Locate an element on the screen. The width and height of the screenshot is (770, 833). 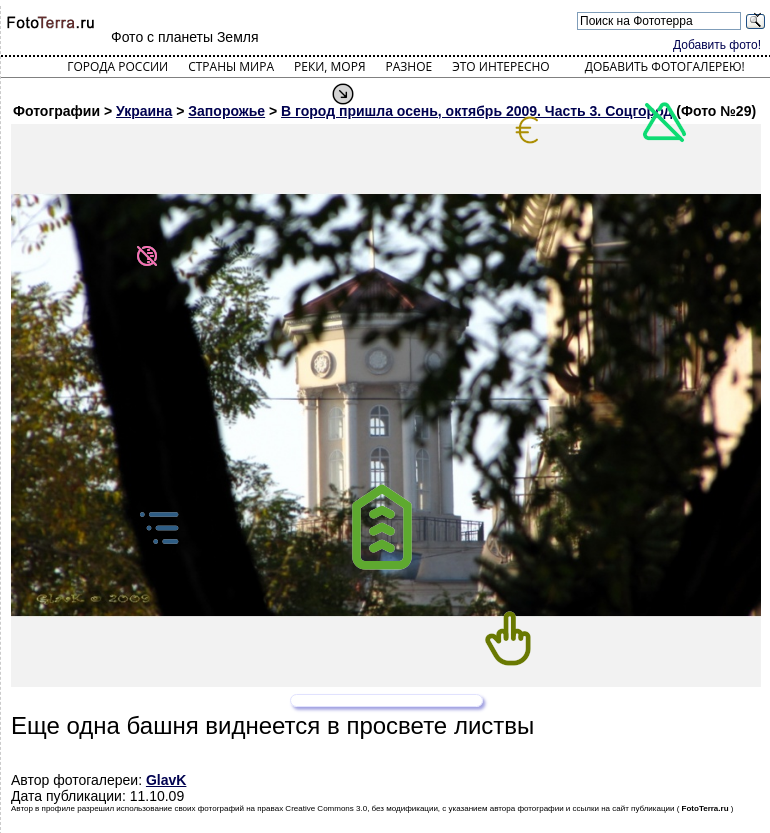
disable shadow effects is located at coordinates (147, 256).